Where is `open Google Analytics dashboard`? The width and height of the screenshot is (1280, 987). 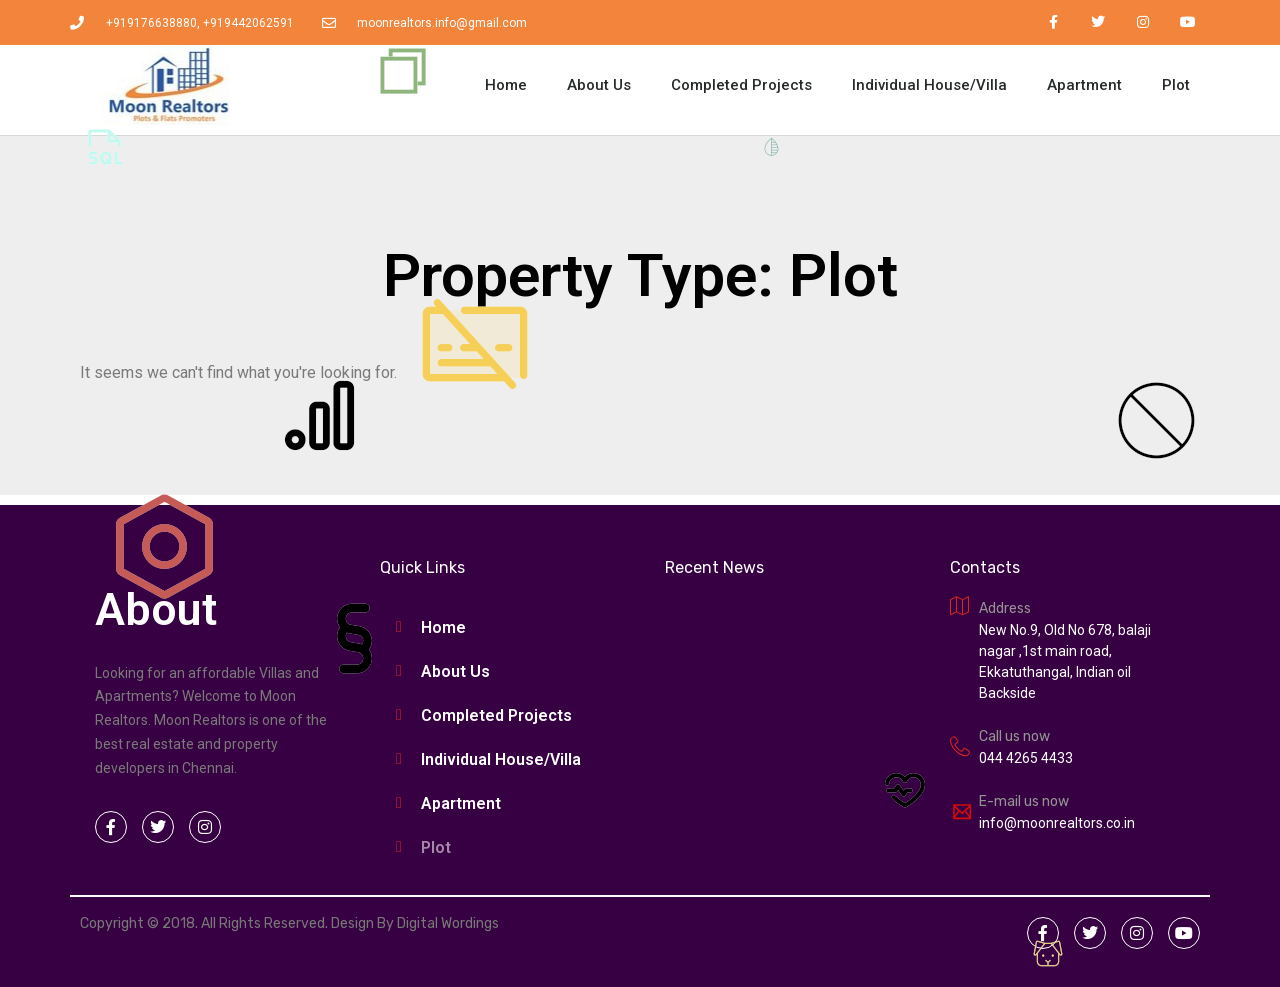 open Google Analytics dashboard is located at coordinates (319, 415).